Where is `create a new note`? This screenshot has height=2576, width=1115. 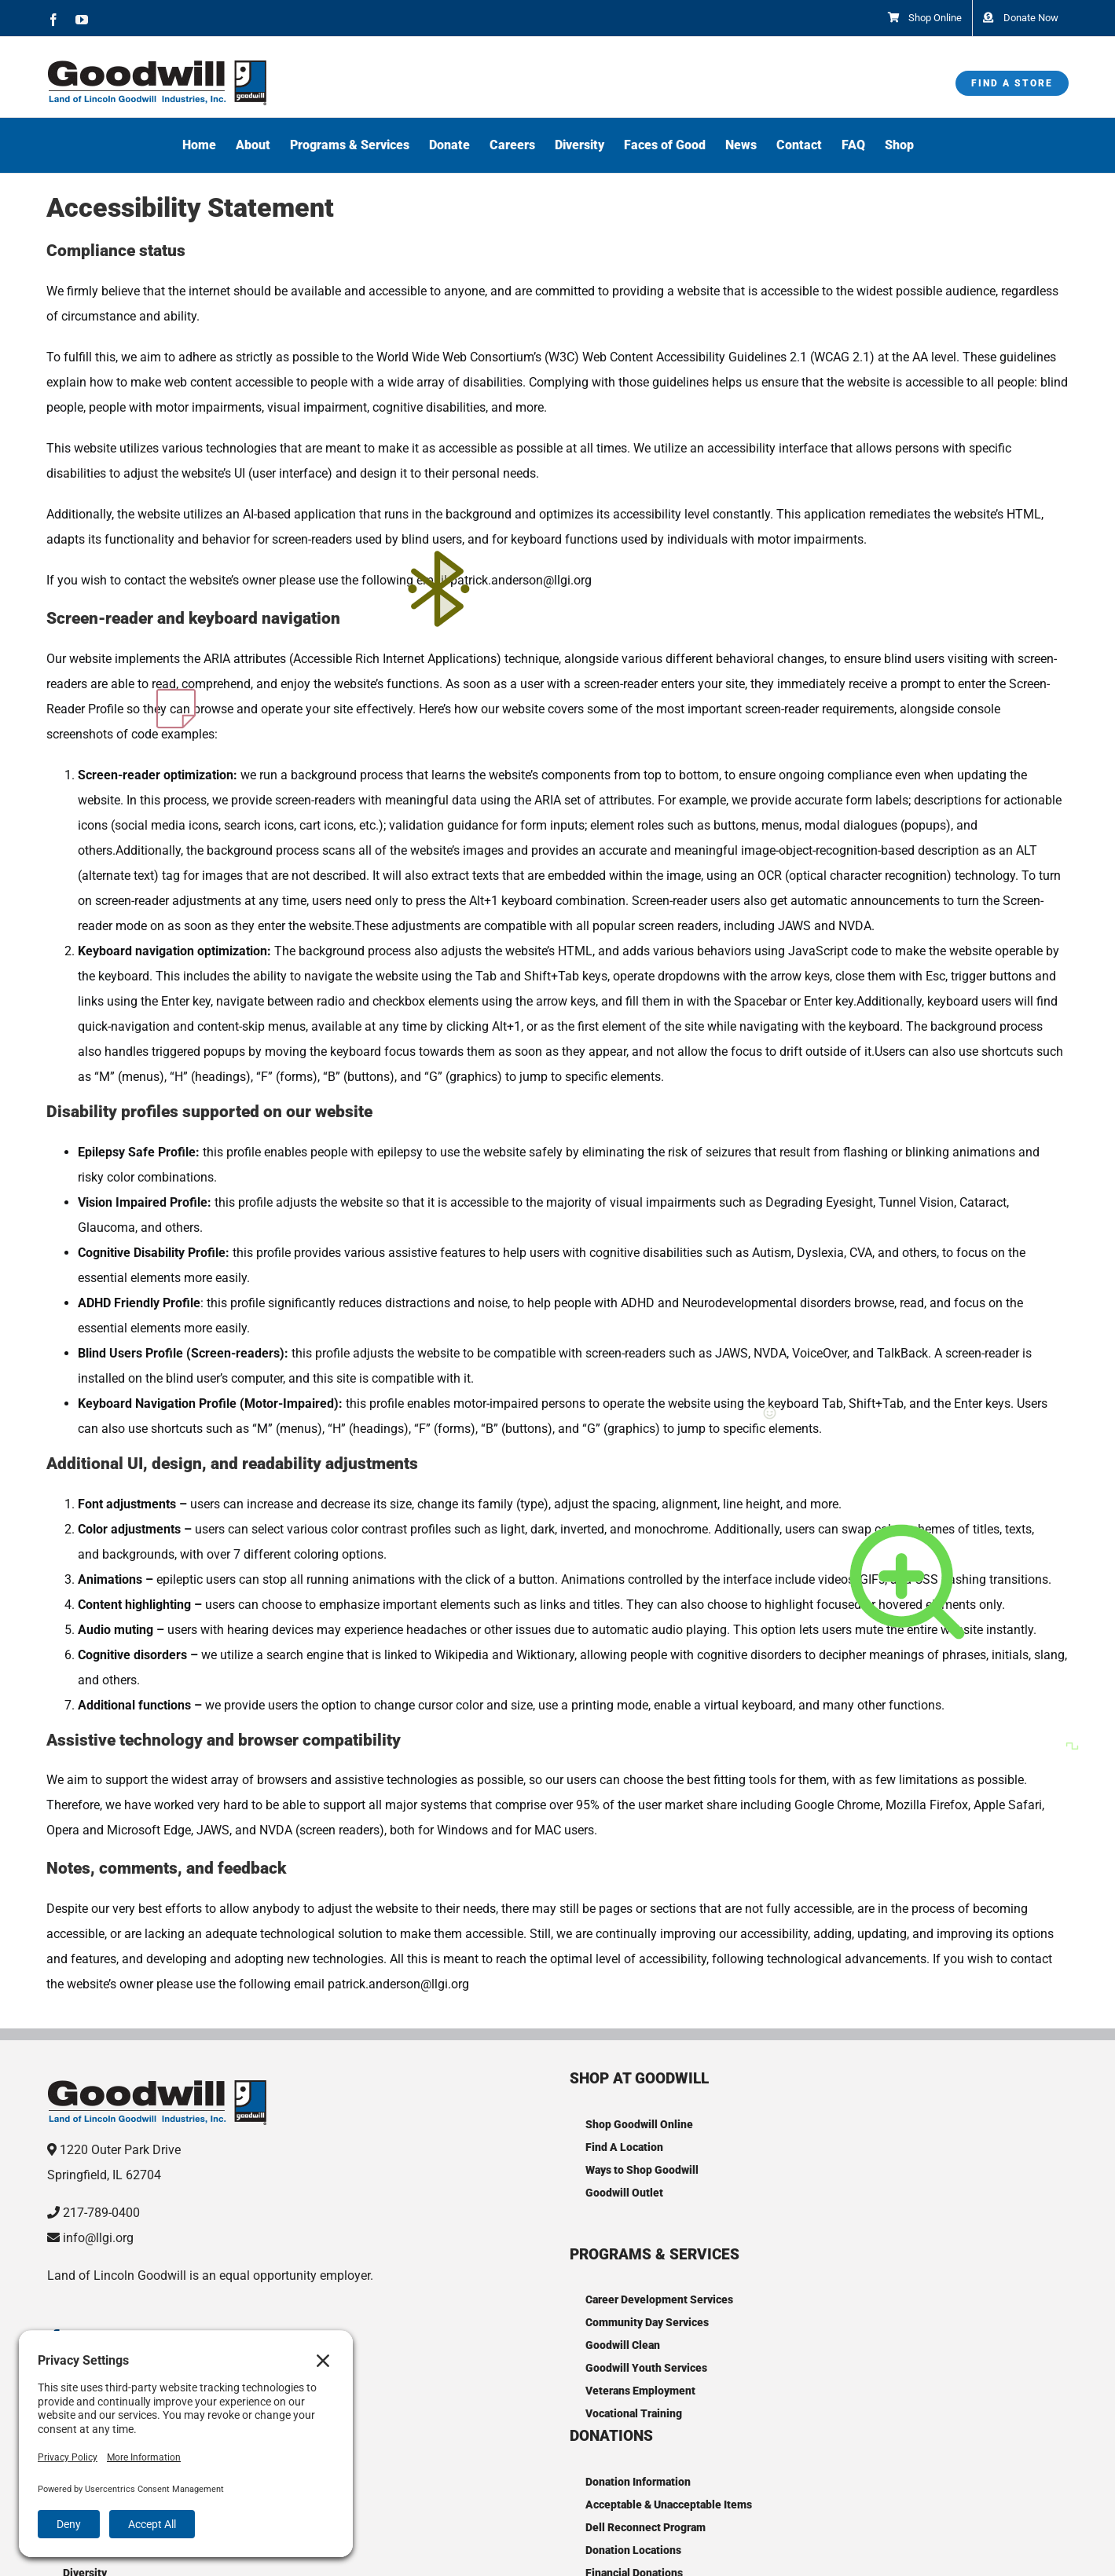 create a new note is located at coordinates (176, 709).